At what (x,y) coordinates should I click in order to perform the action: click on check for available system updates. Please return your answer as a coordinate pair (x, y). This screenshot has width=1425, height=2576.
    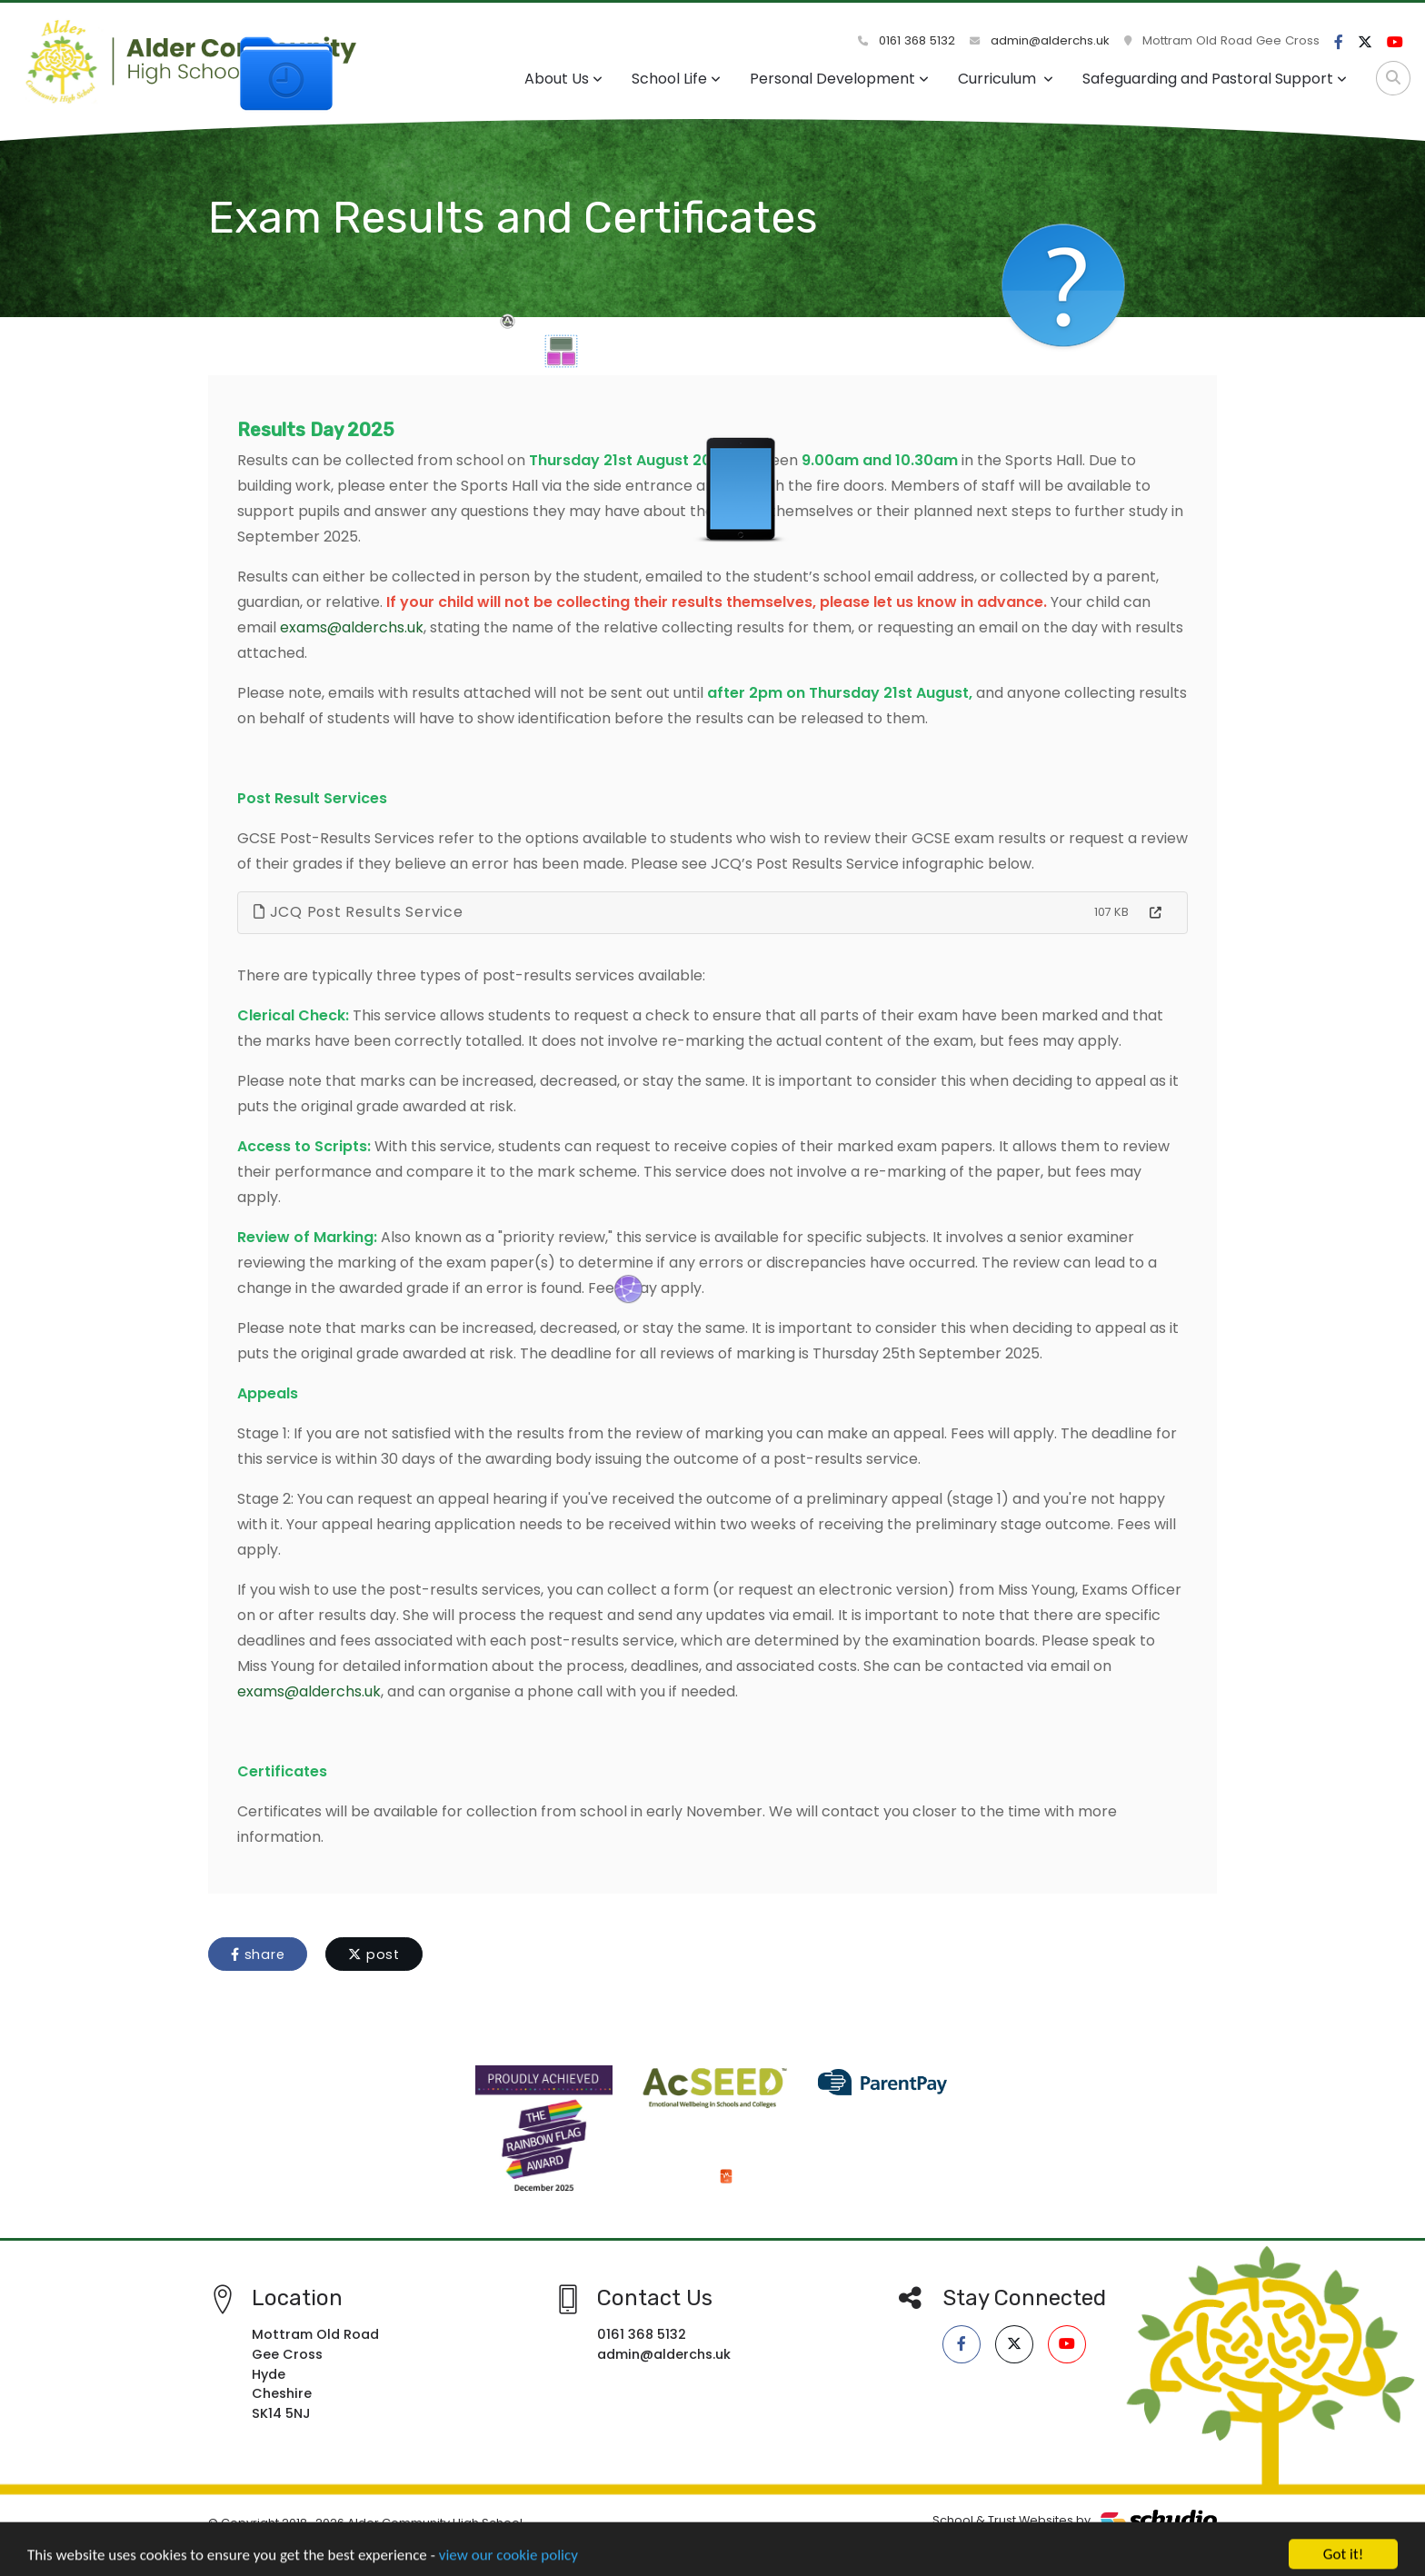
    Looking at the image, I should click on (507, 321).